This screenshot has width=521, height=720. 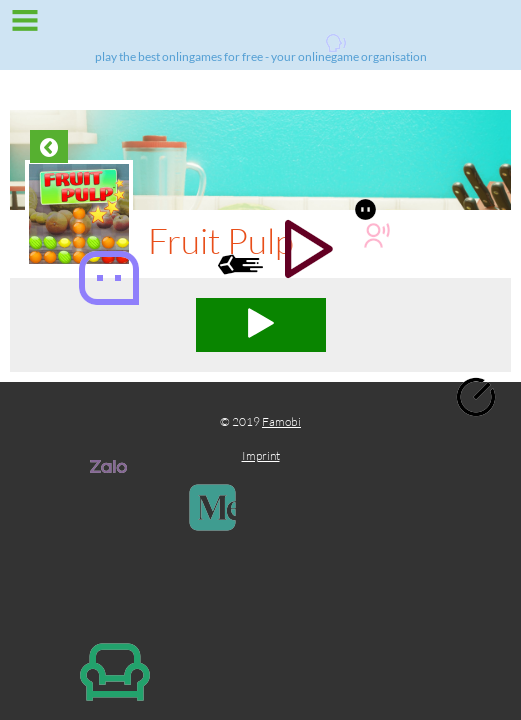 What do you see at coordinates (377, 236) in the screenshot?
I see `activate voice input or speech recognition` at bounding box center [377, 236].